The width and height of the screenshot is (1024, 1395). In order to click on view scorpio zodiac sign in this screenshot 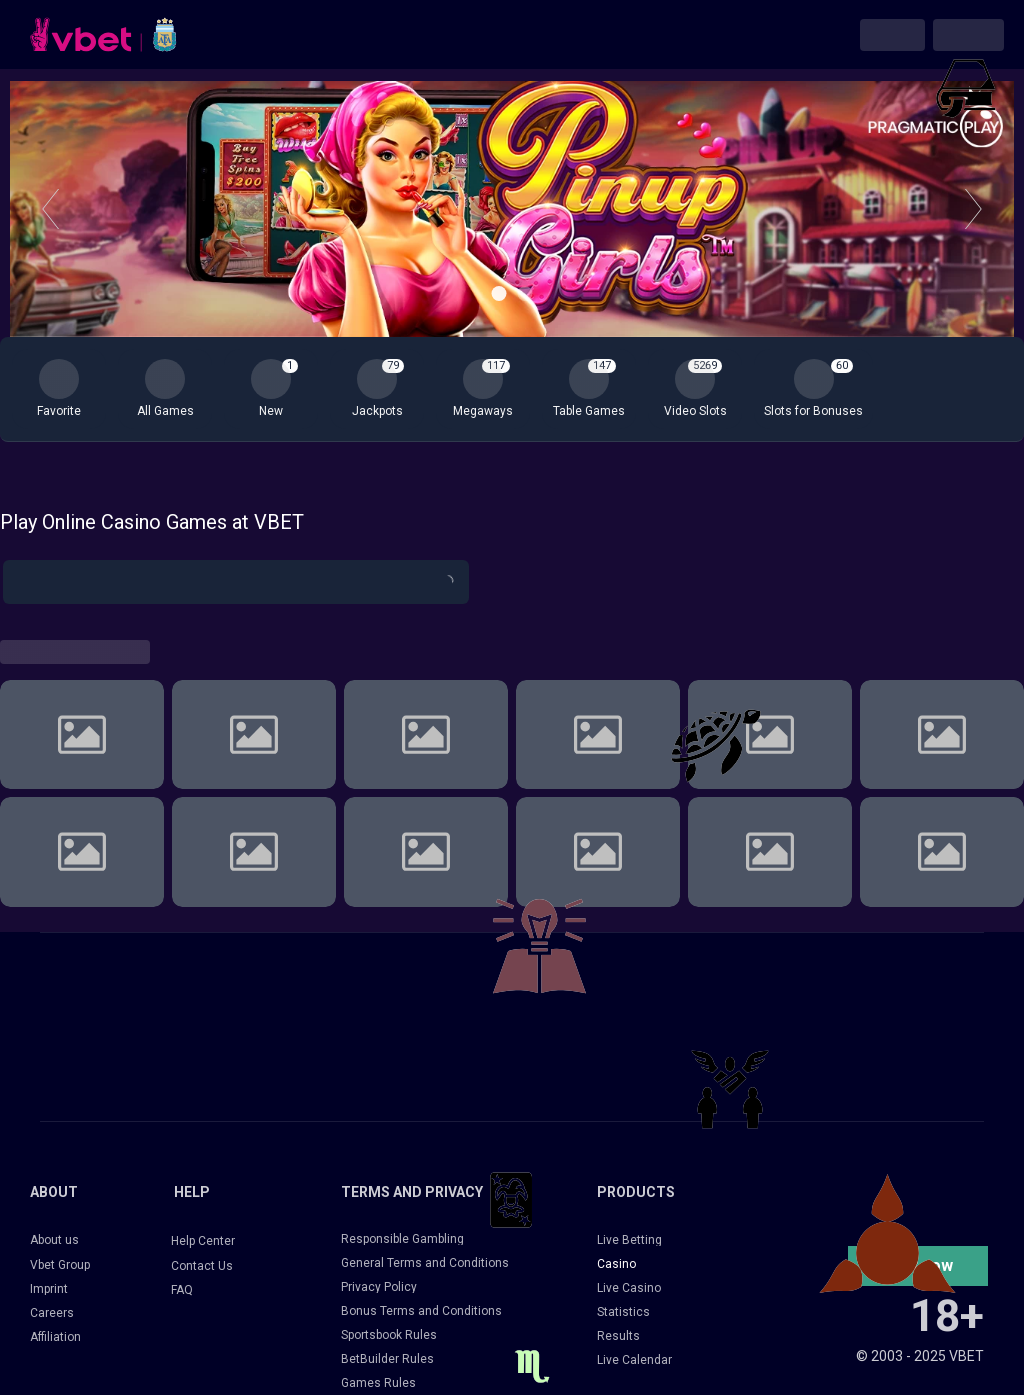, I will do `click(532, 1367)`.